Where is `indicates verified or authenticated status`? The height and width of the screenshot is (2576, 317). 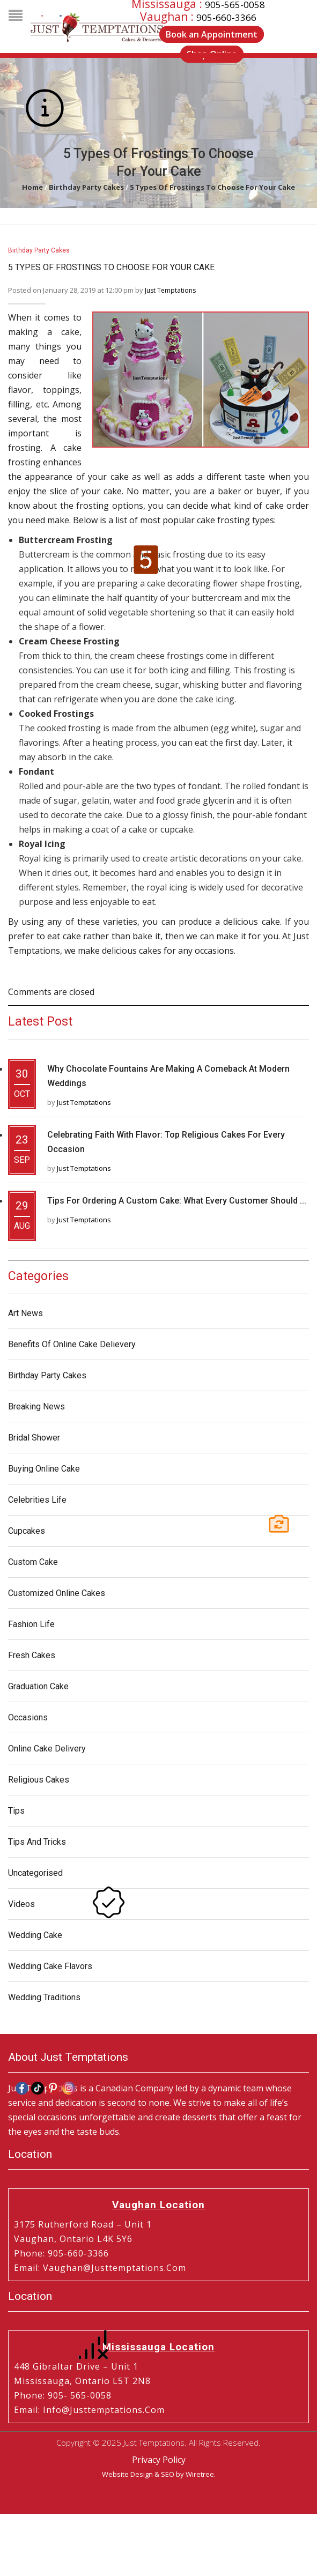 indicates verified or authenticated status is located at coordinates (108, 1902).